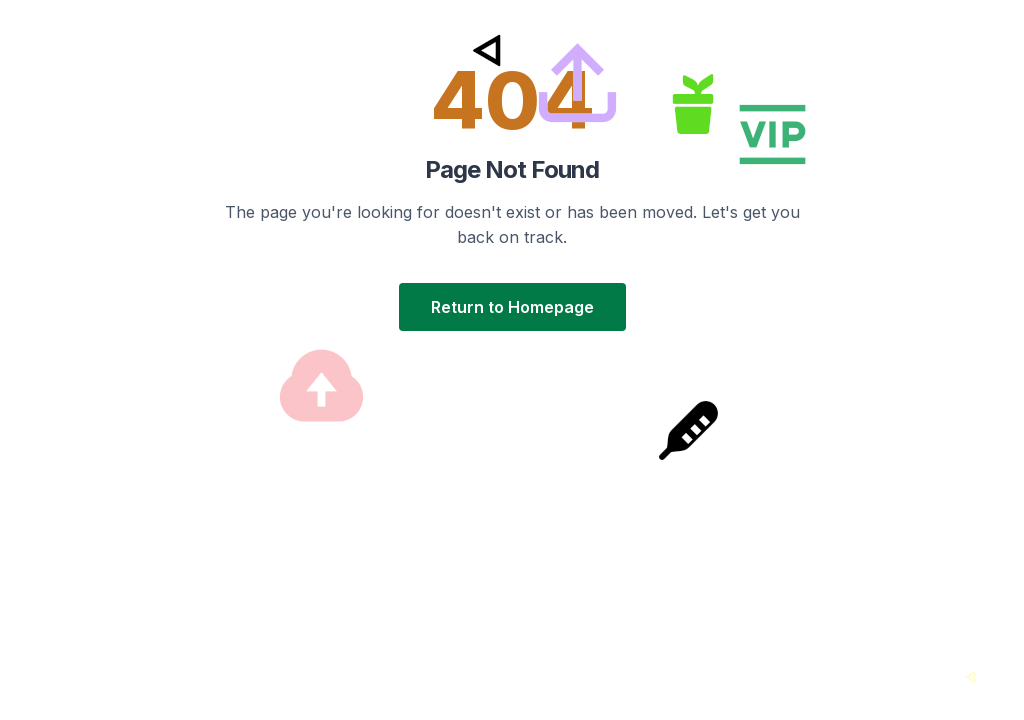 The height and width of the screenshot is (720, 1024). Describe the element at coordinates (488, 50) in the screenshot. I see `play media in reverse` at that location.